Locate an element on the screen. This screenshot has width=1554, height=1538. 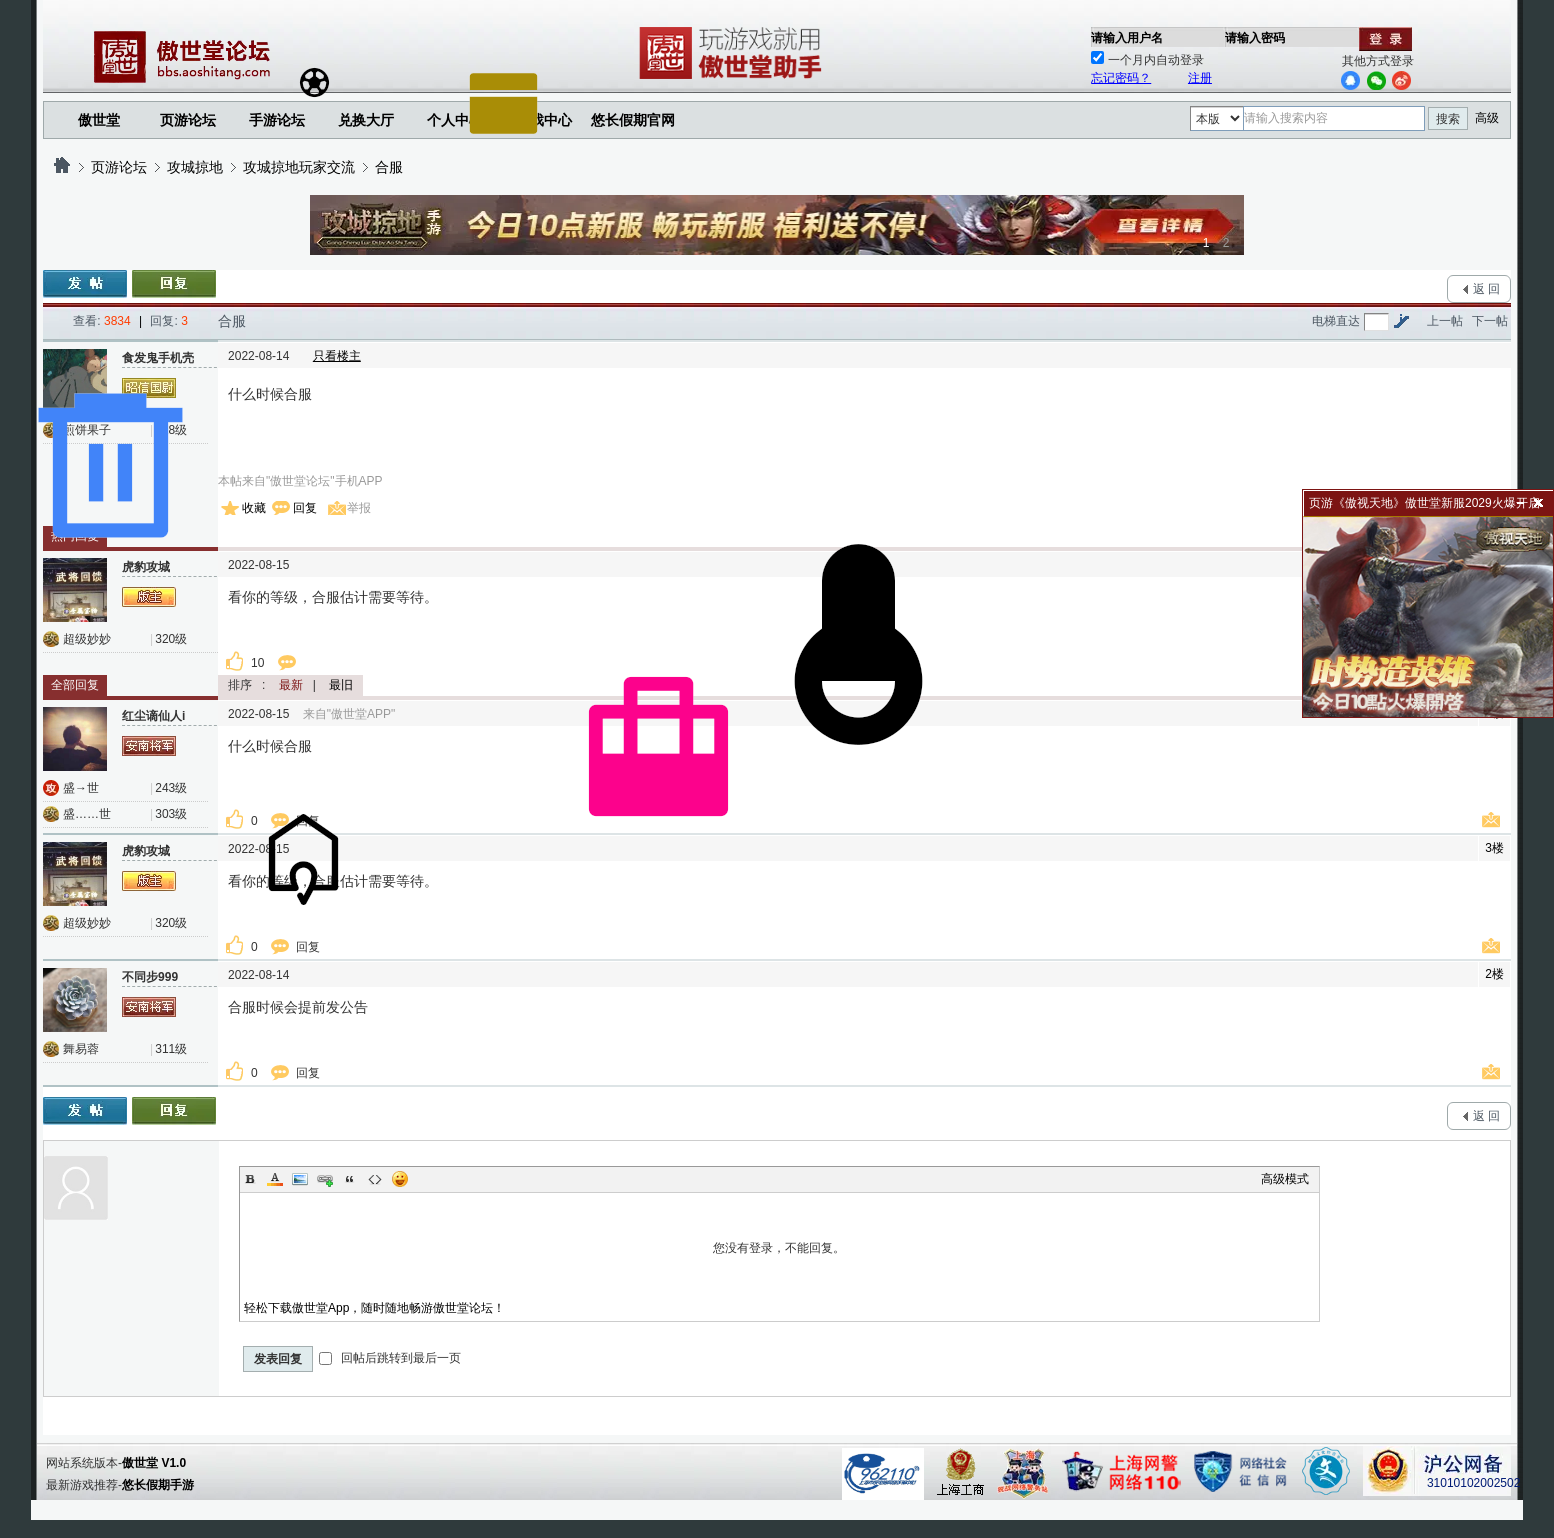
switch to top panel layout is located at coordinates (503, 103).